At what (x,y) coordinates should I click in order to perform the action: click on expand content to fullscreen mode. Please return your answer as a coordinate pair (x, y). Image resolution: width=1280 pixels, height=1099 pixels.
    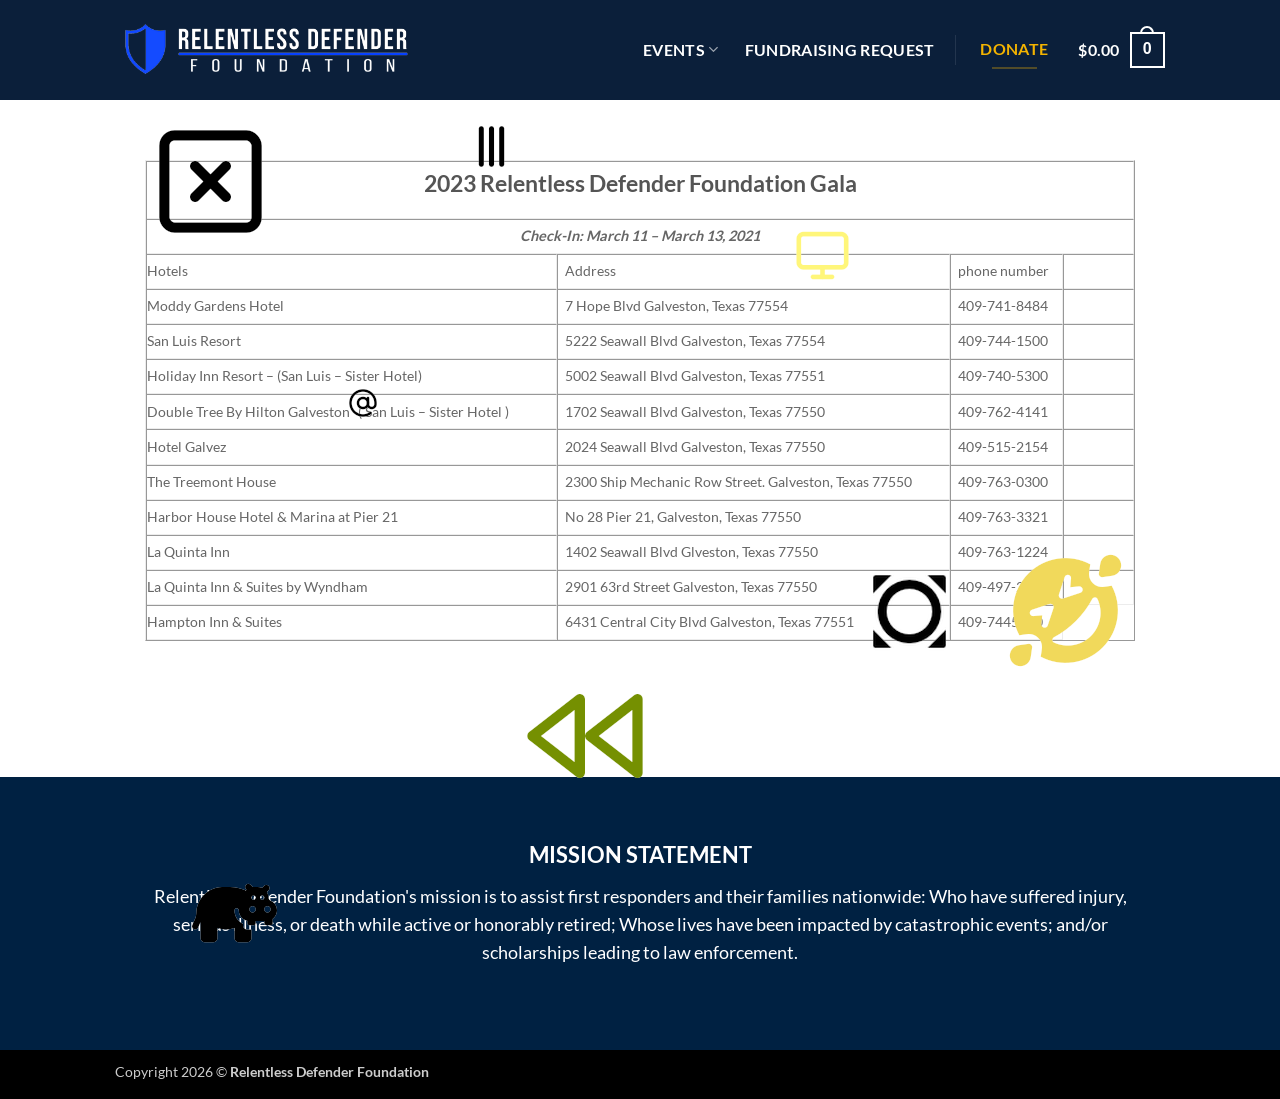
    Looking at the image, I should click on (909, 611).